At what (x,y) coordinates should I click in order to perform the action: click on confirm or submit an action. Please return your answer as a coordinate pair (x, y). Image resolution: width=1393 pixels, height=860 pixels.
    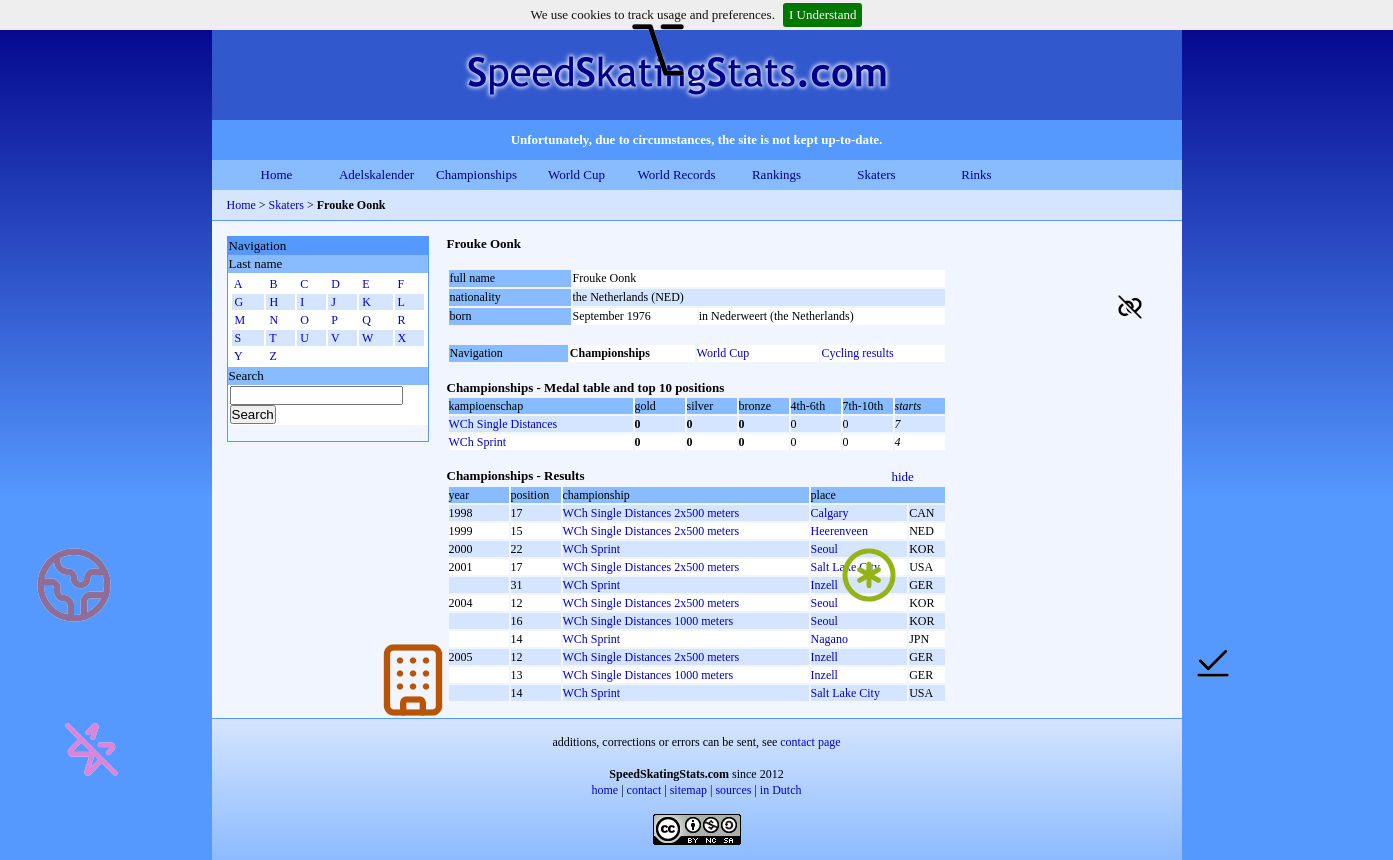
    Looking at the image, I should click on (1213, 664).